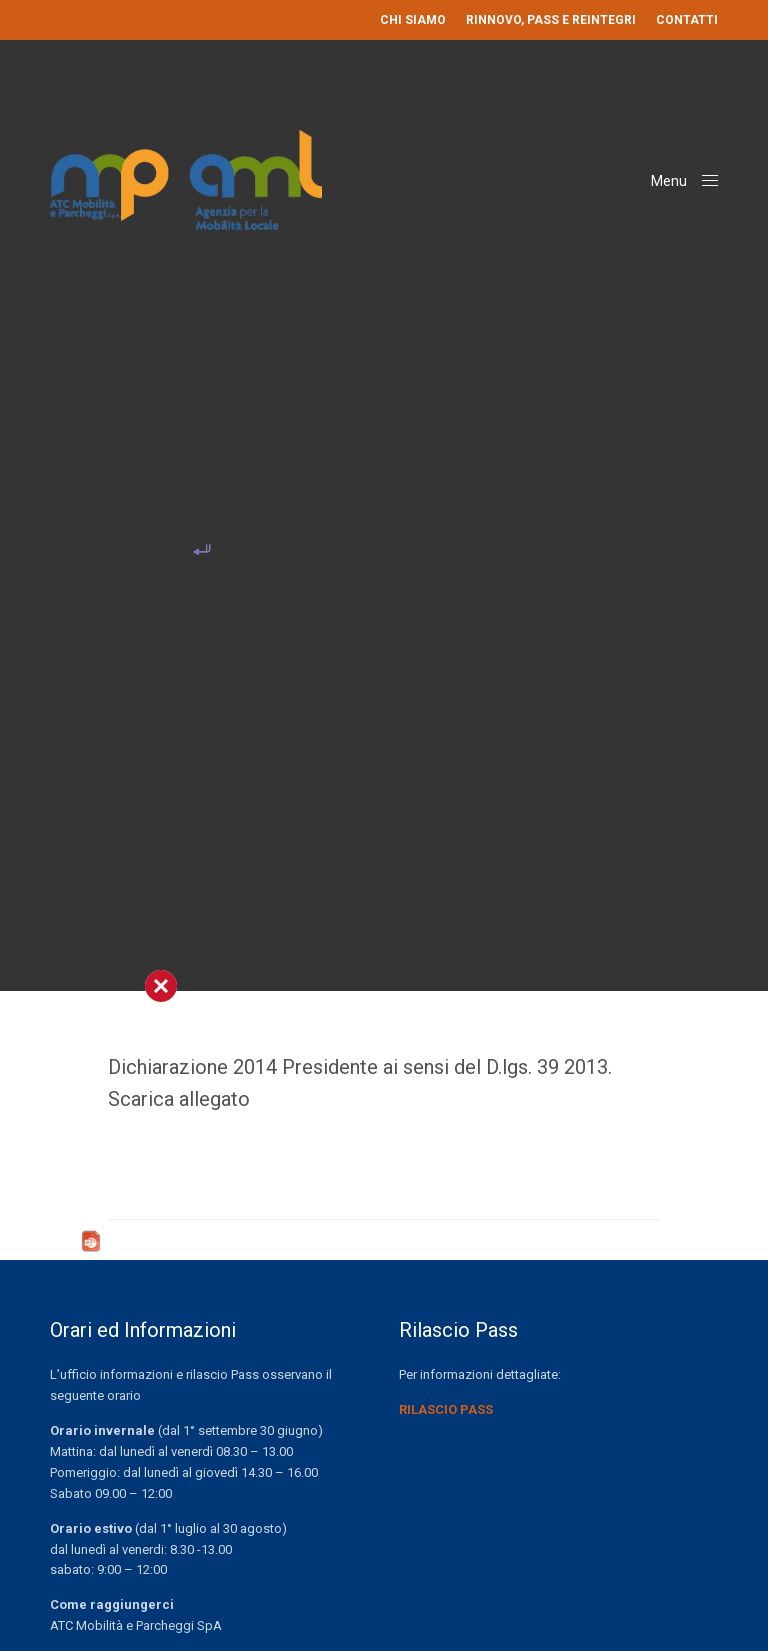  What do you see at coordinates (161, 986) in the screenshot?
I see `cancel or close the current action` at bounding box center [161, 986].